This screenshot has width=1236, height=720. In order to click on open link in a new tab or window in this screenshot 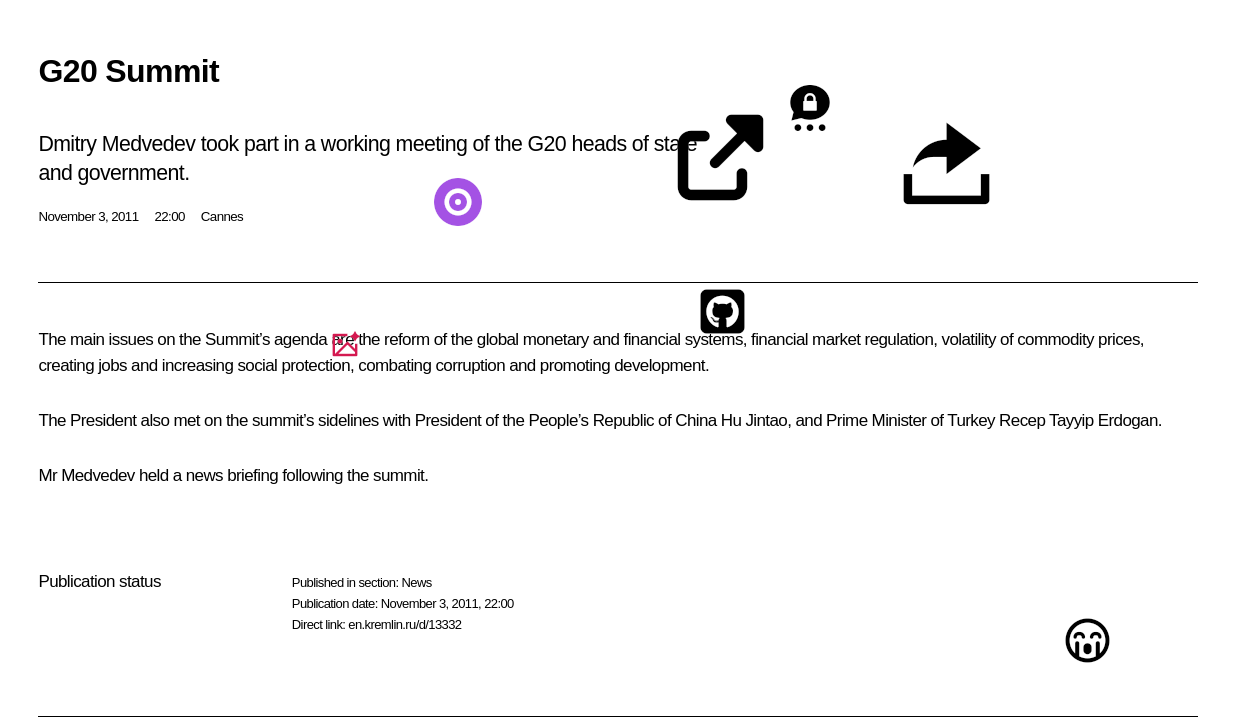, I will do `click(720, 157)`.